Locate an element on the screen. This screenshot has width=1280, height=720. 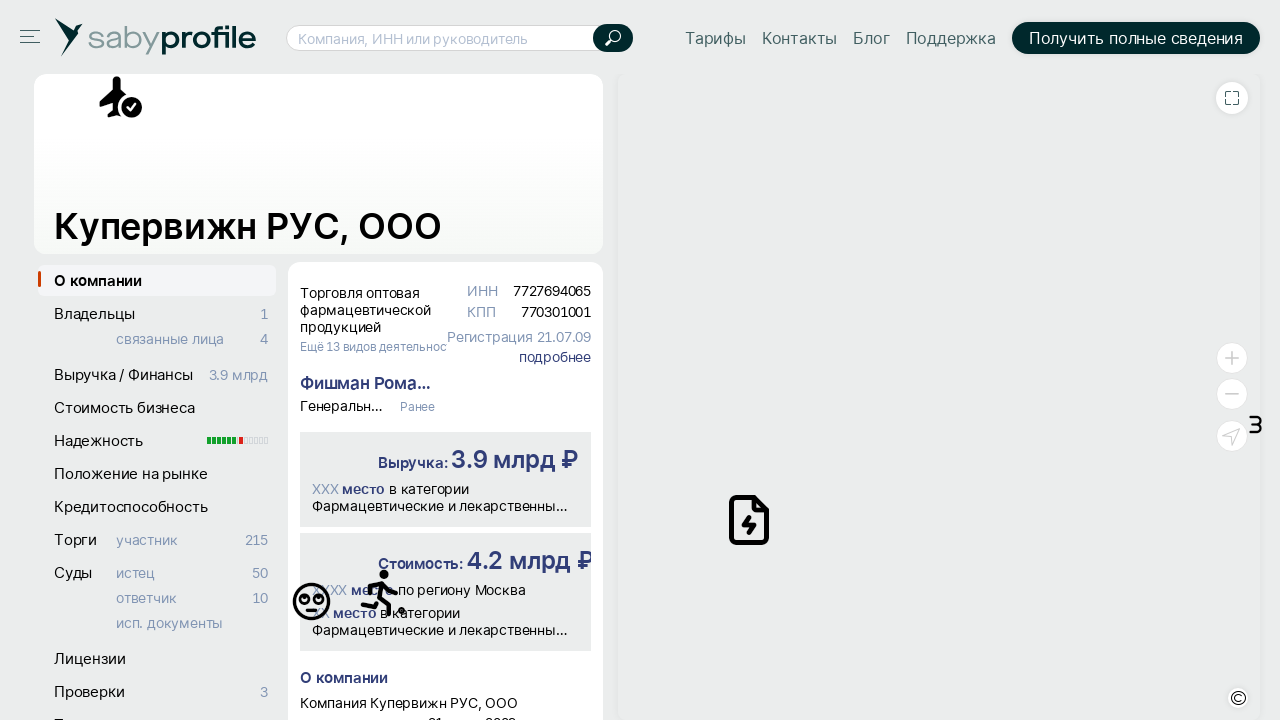
express annoyance or exasperation in a message is located at coordinates (311, 601).